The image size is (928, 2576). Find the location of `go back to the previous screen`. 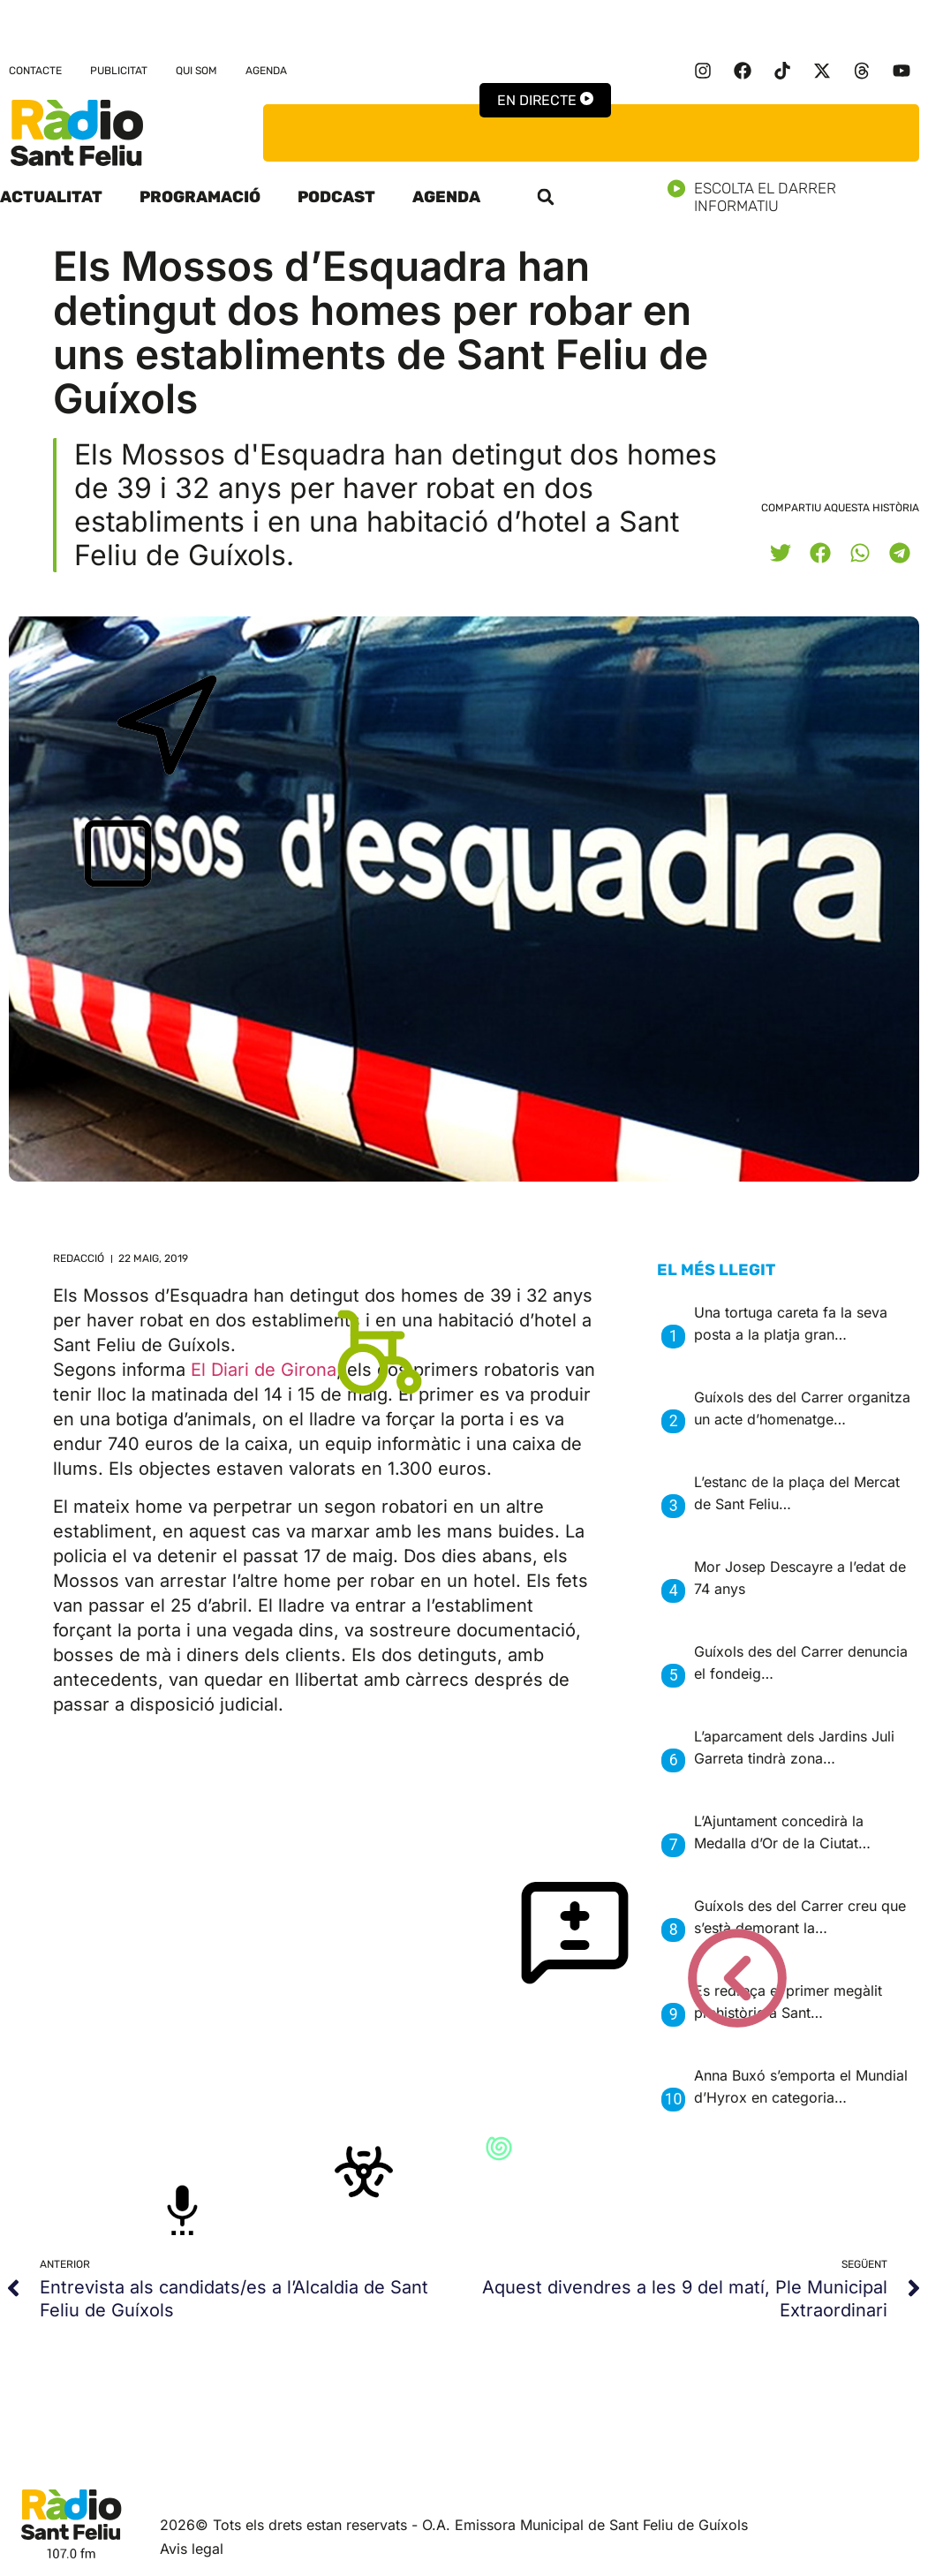

go back to the previous screen is located at coordinates (737, 1978).